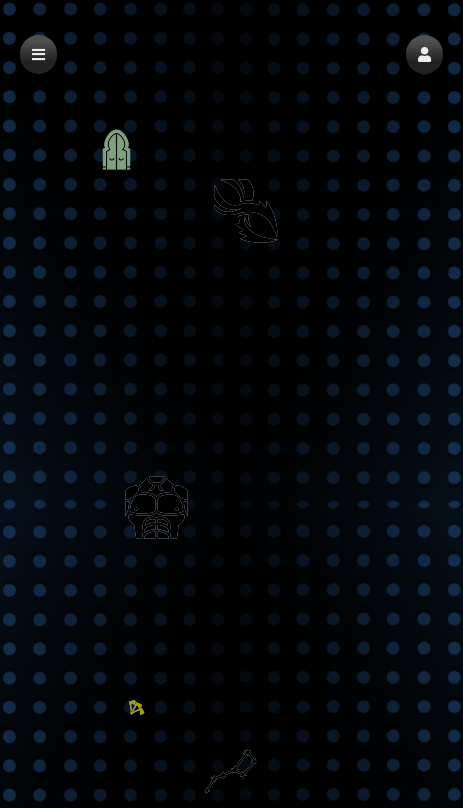 The width and height of the screenshot is (463, 808). What do you see at coordinates (156, 507) in the screenshot?
I see `view fitness or strength stats` at bounding box center [156, 507].